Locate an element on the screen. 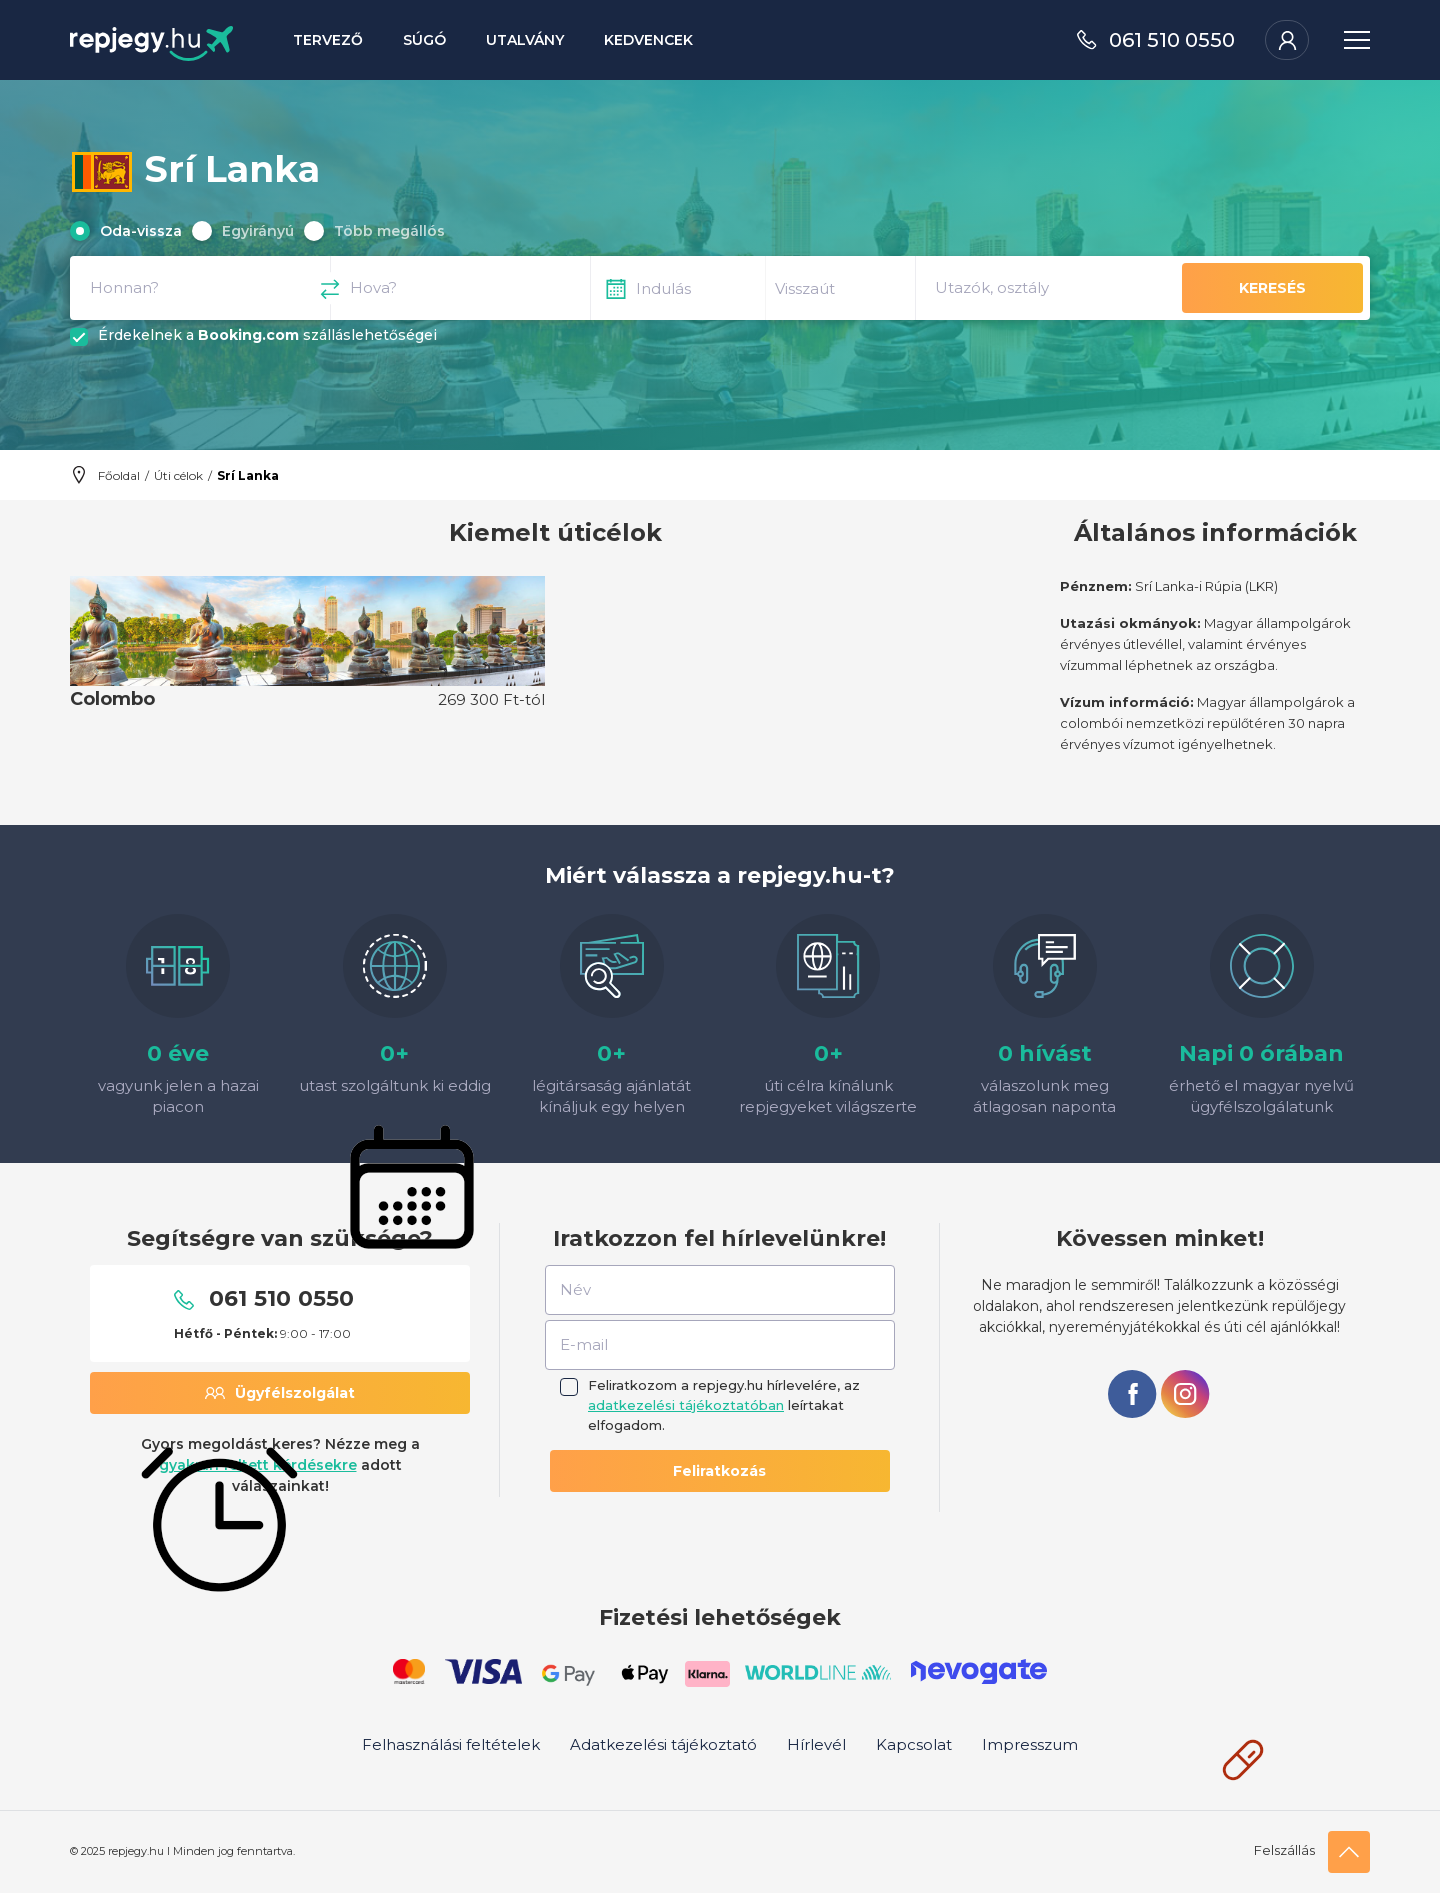 This screenshot has width=1440, height=1893. set or manage alarms is located at coordinates (219, 1519).